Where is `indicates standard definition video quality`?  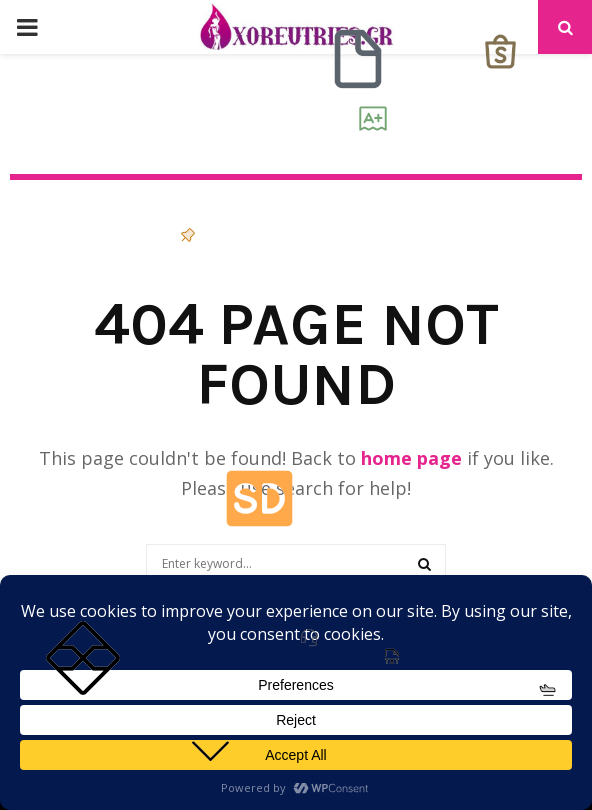
indicates standard definition video quality is located at coordinates (259, 498).